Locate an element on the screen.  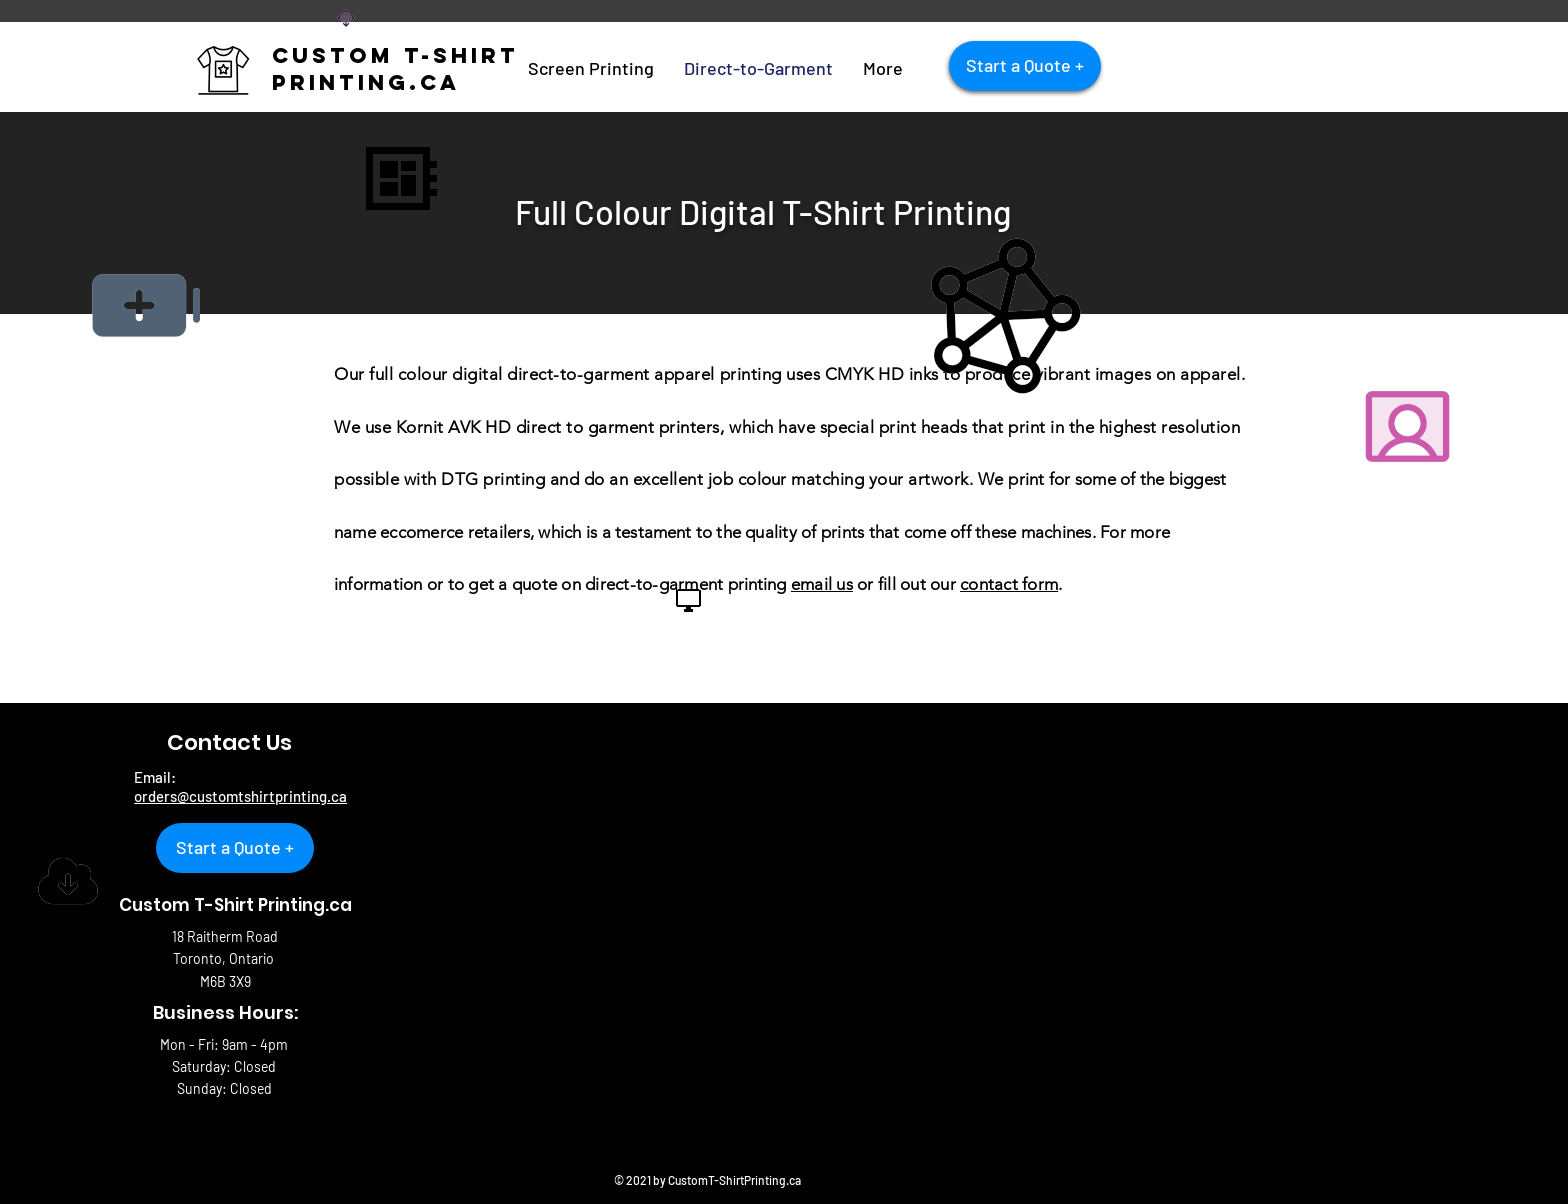
connect to the fediverse network is located at coordinates (1003, 316).